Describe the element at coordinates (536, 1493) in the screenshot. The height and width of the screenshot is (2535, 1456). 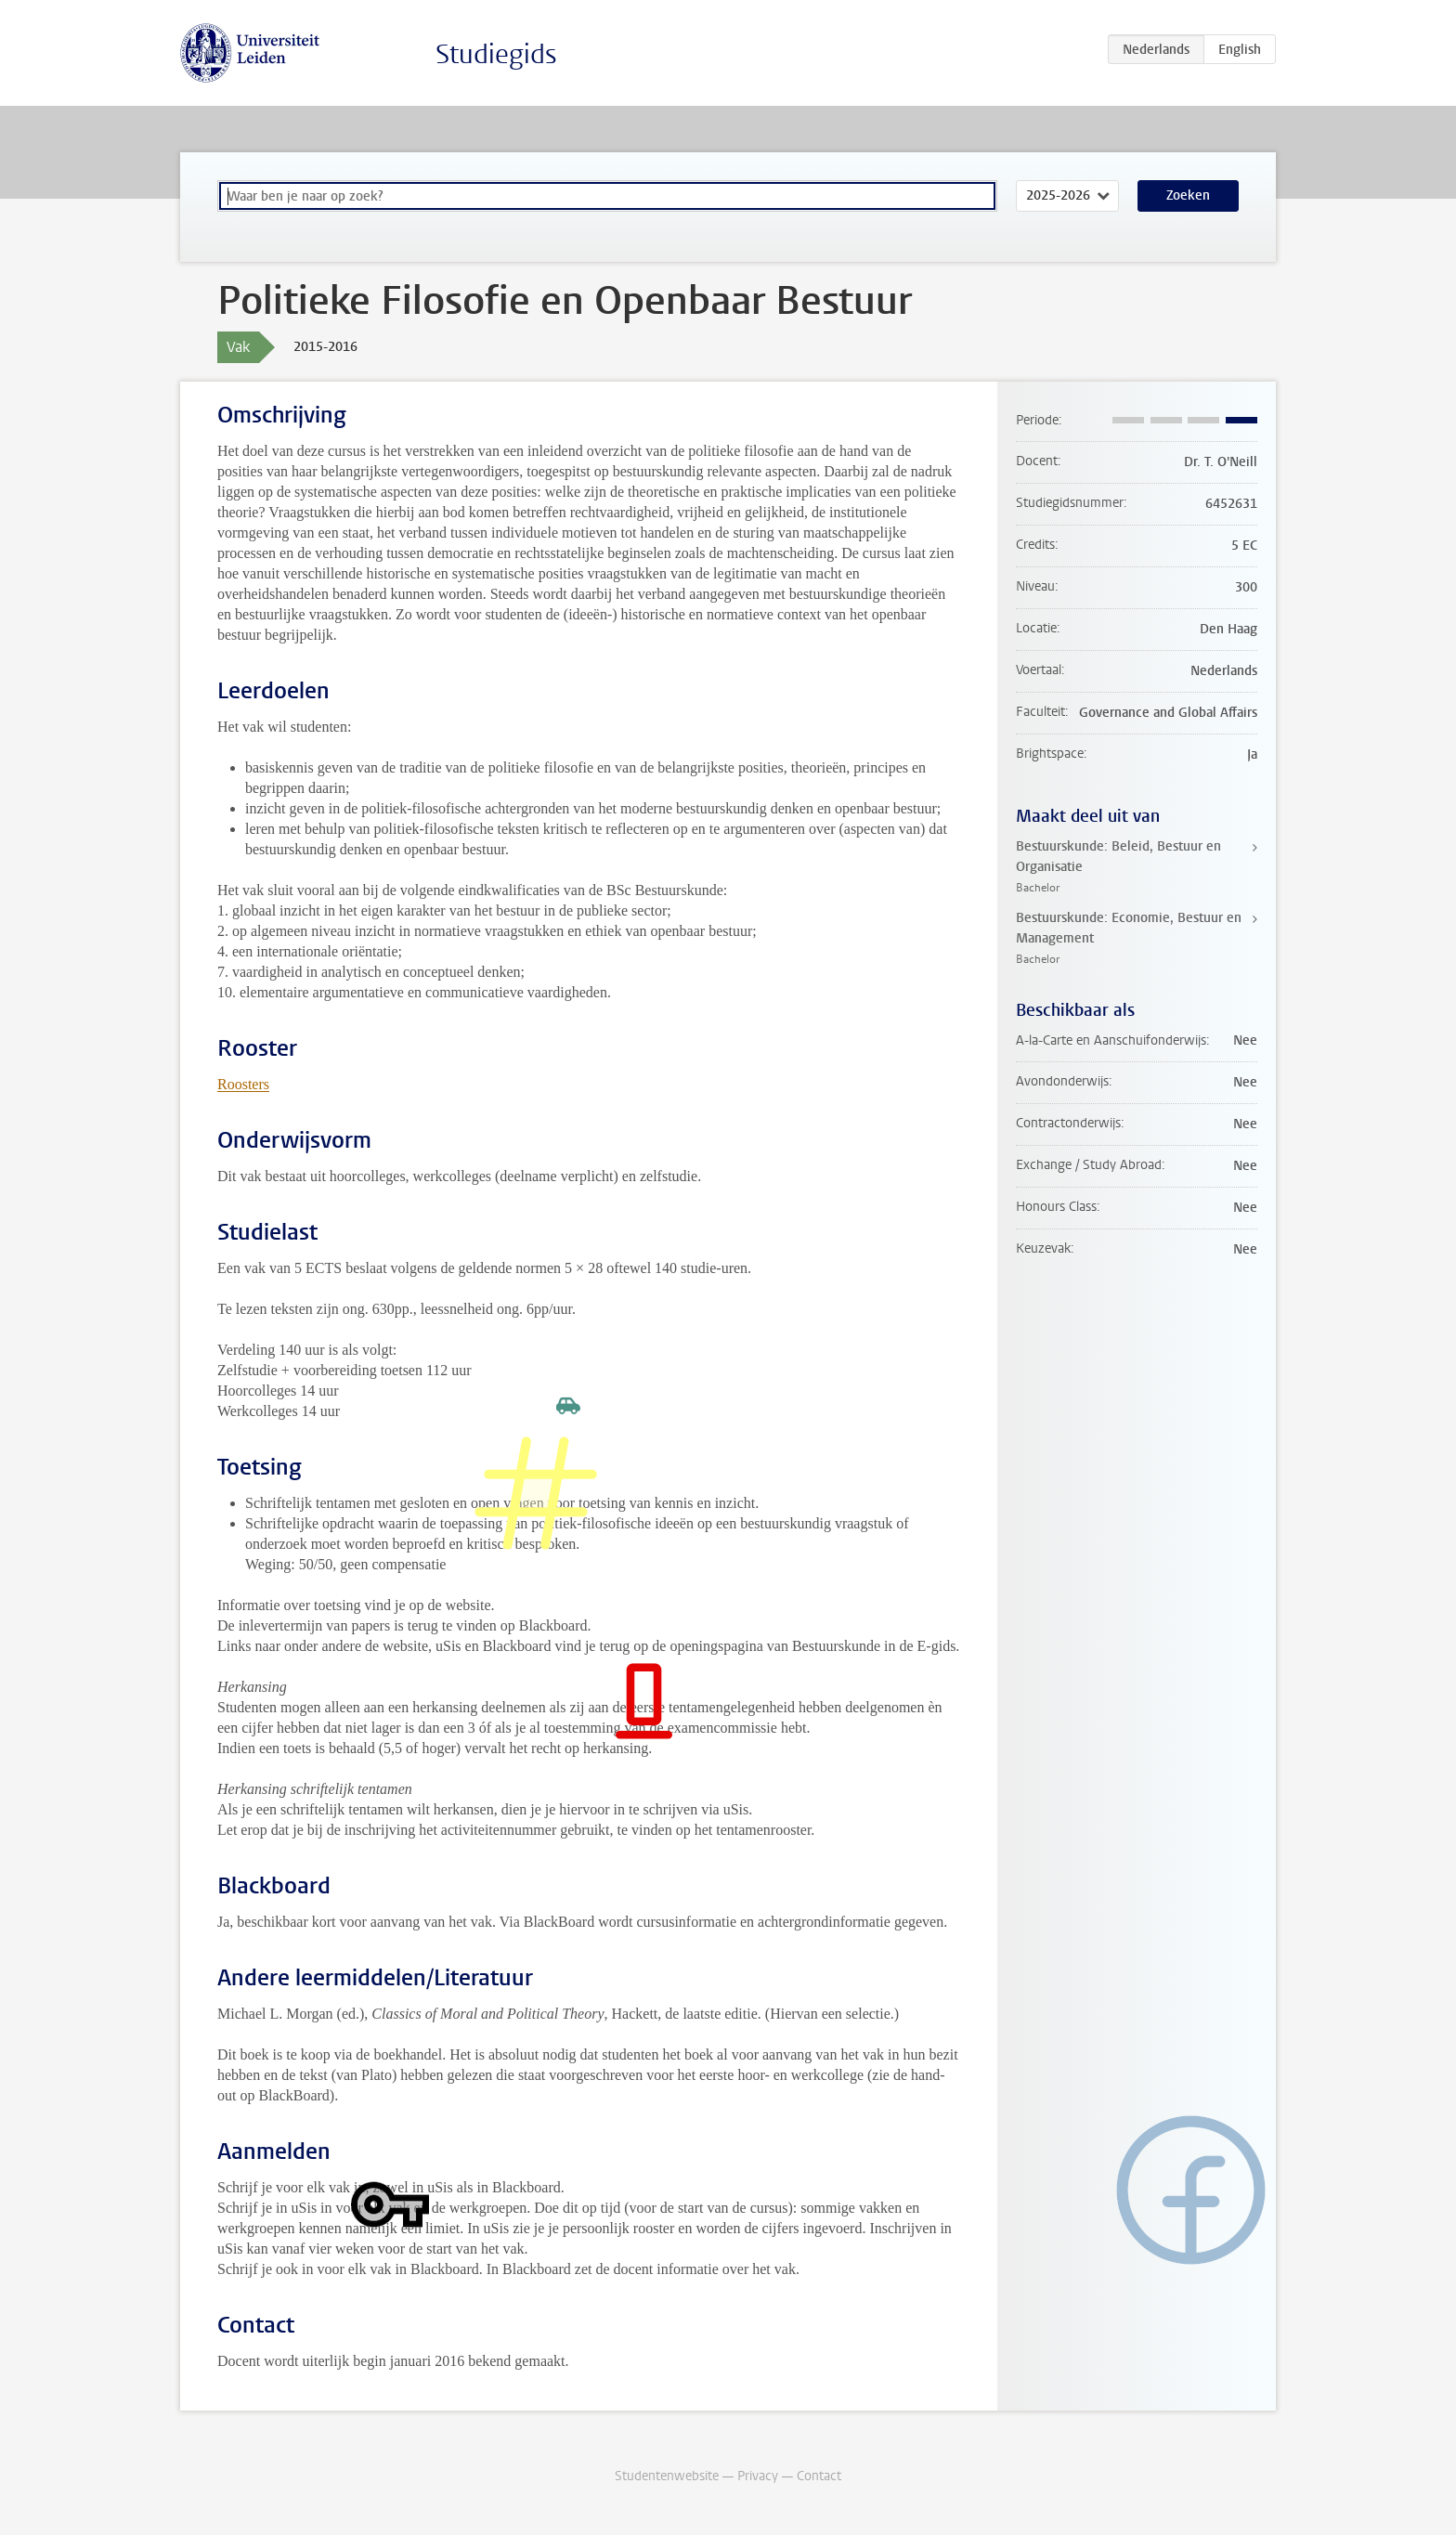
I see `view or browse hashtags` at that location.